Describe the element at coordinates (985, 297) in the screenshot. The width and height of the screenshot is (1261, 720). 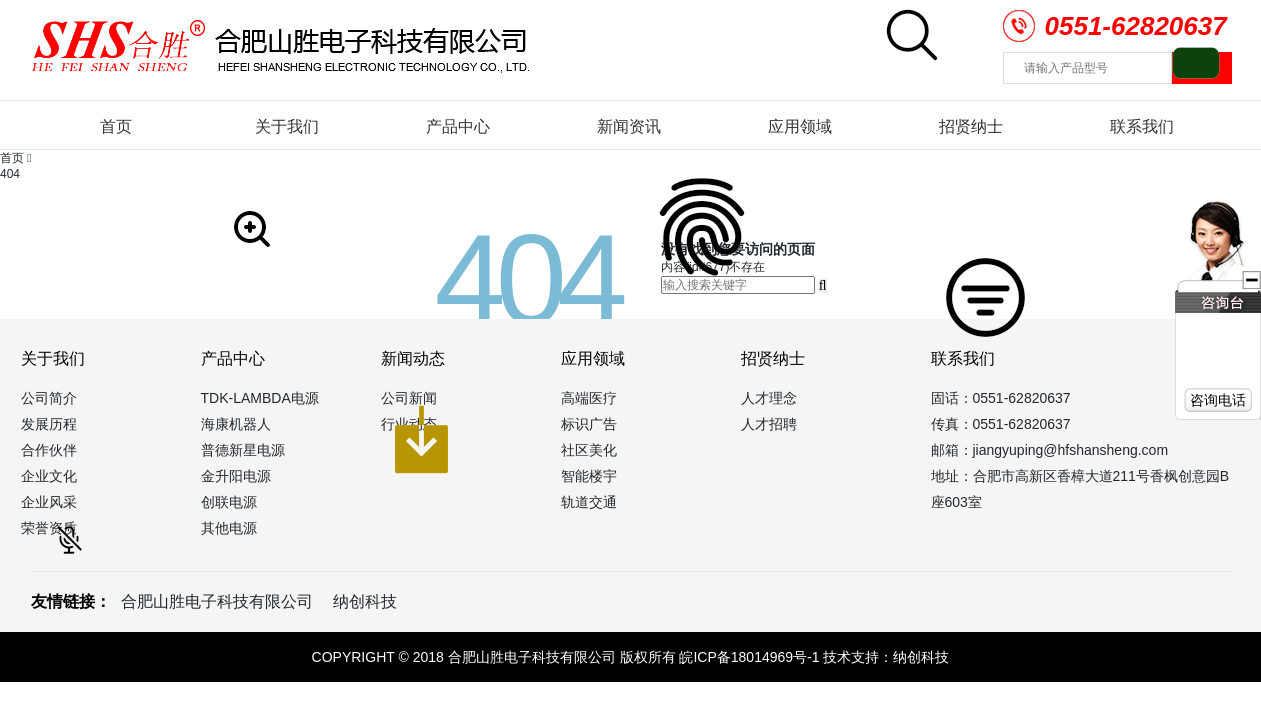
I see `open filter options` at that location.